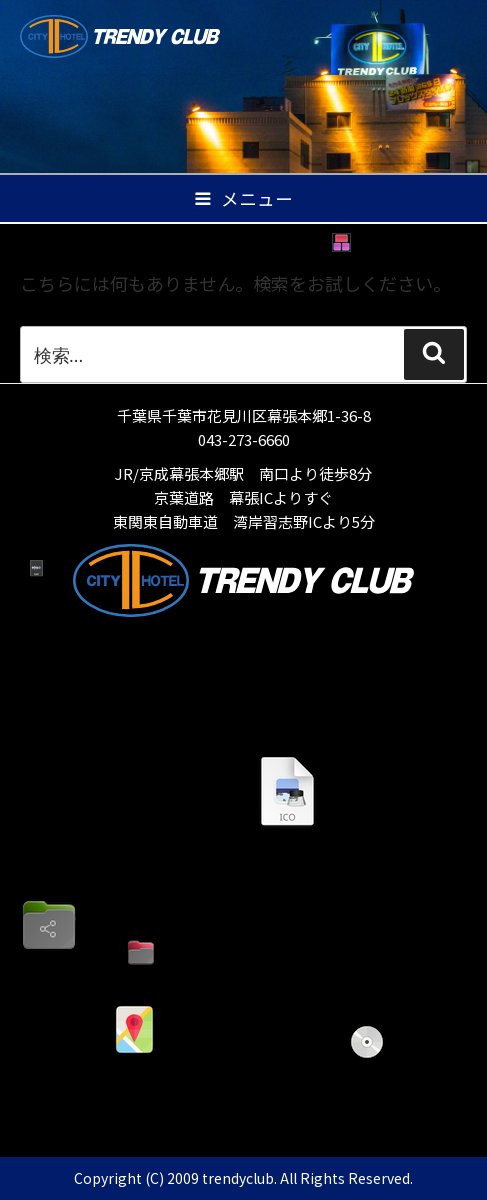 The image size is (487, 1200). I want to click on a core audio format (.caf) file in GarageBand, so click(36, 568).